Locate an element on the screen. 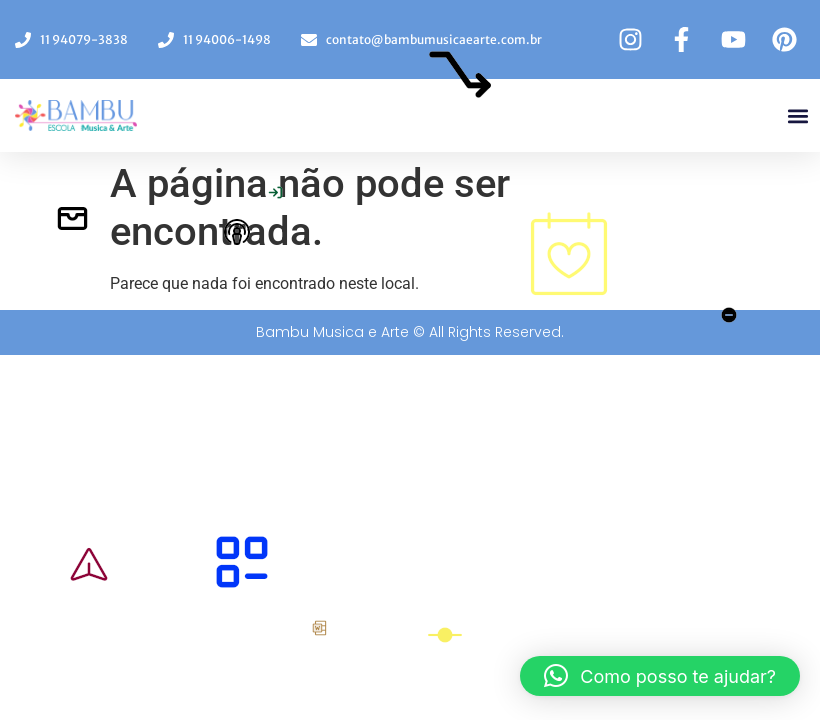 This screenshot has width=820, height=720. view favorite or loved events is located at coordinates (569, 257).